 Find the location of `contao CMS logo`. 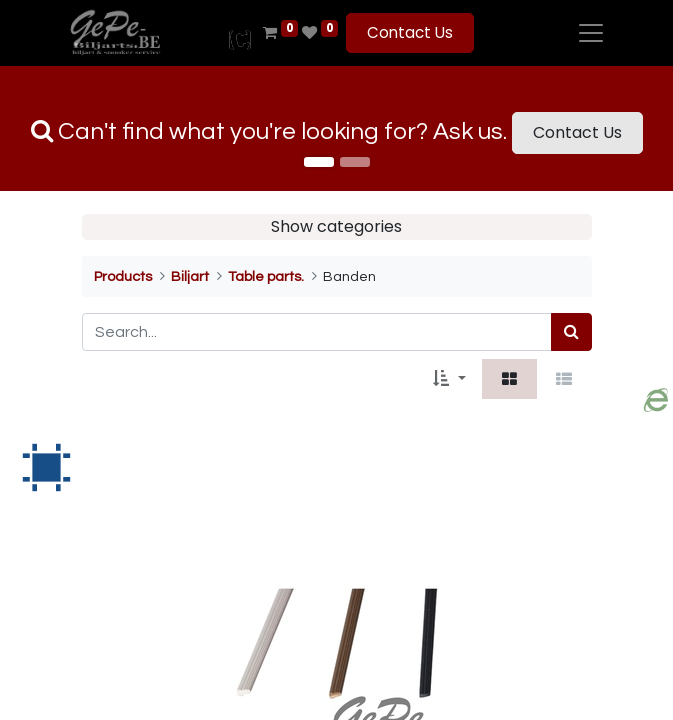

contao CMS logo is located at coordinates (240, 40).